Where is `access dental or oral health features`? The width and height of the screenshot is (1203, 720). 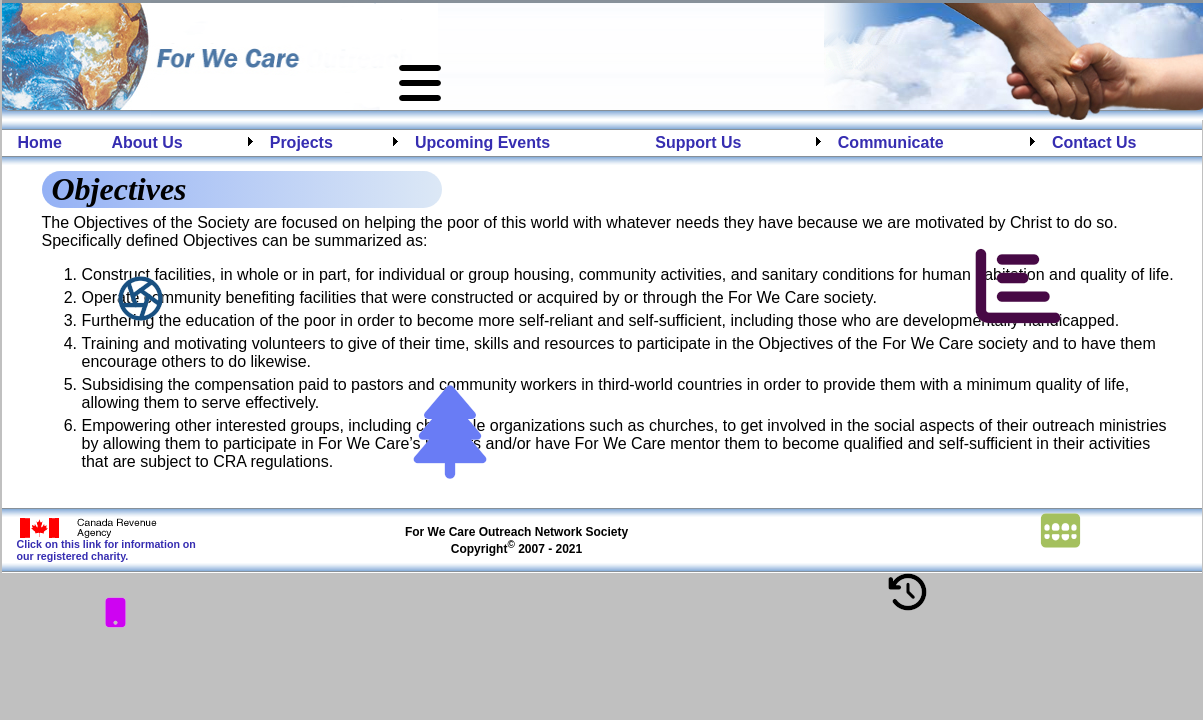
access dental or oral health features is located at coordinates (1060, 530).